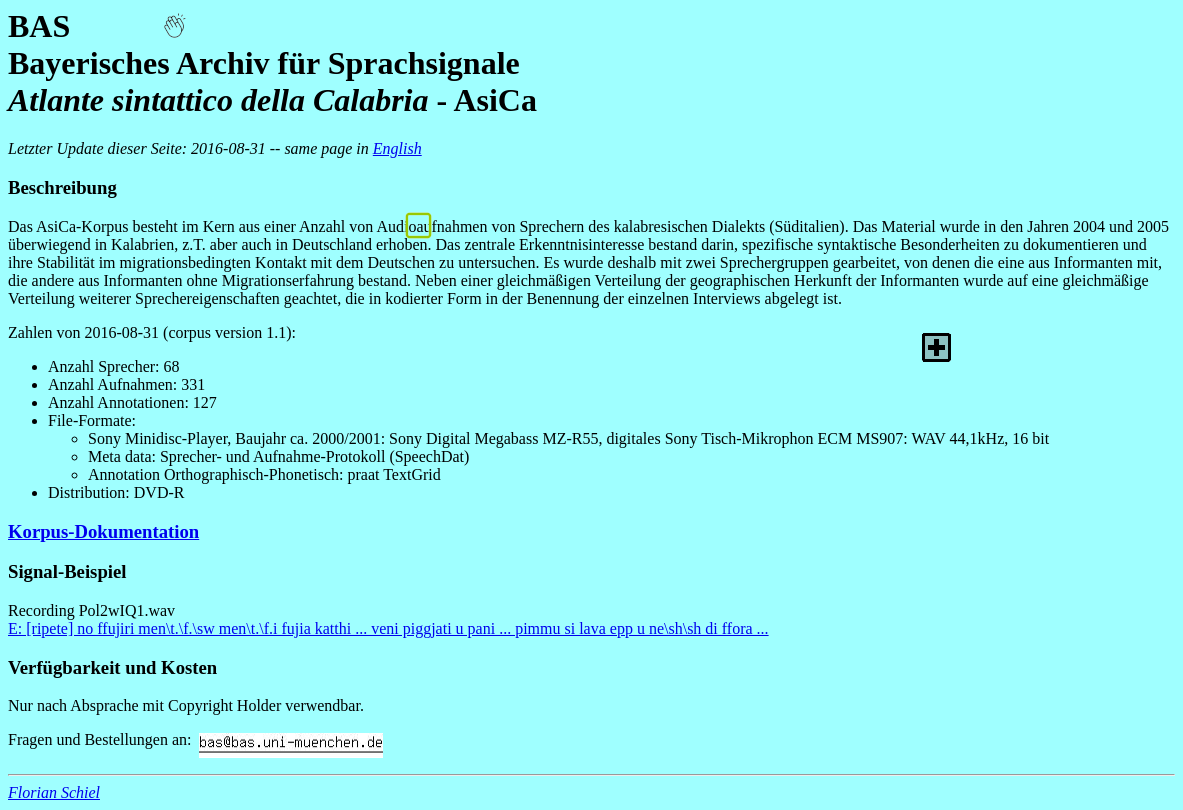  I want to click on applaud or show appreciation for content, so click(174, 25).